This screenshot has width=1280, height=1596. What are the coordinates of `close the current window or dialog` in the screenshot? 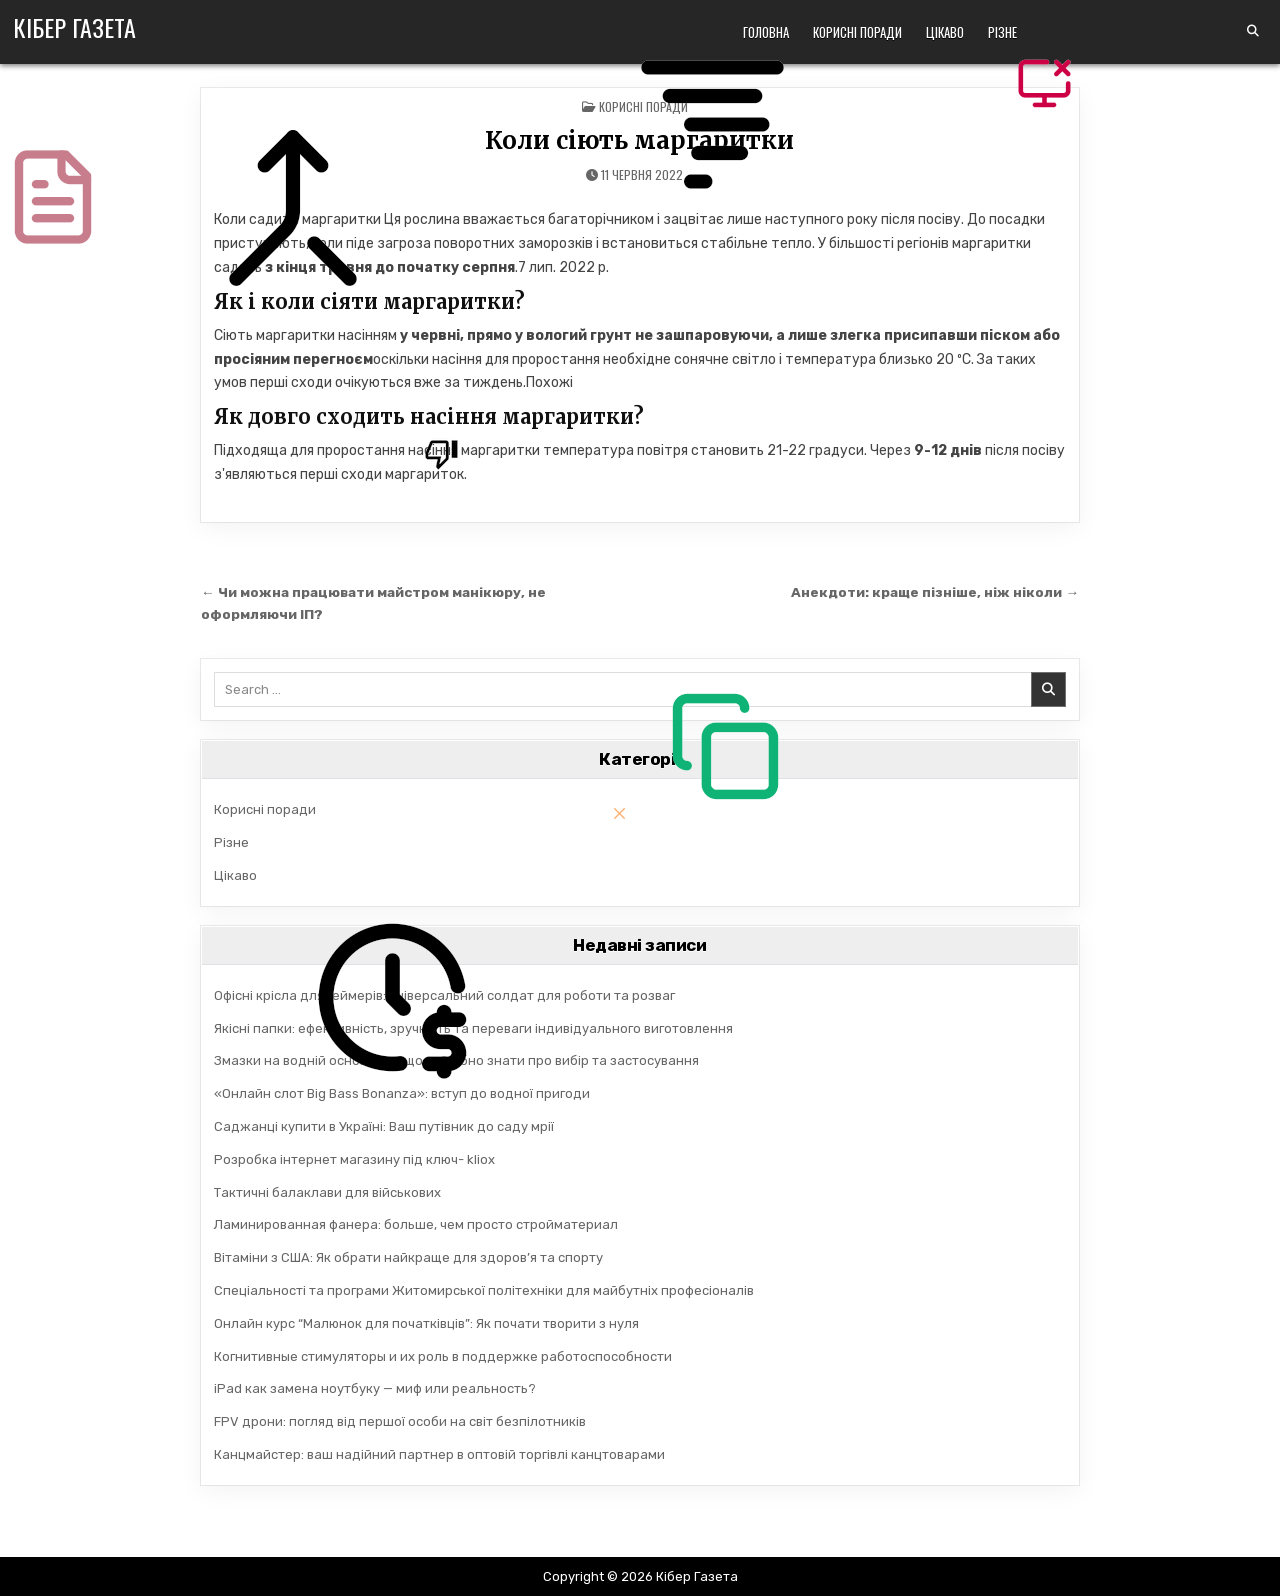 It's located at (619, 813).